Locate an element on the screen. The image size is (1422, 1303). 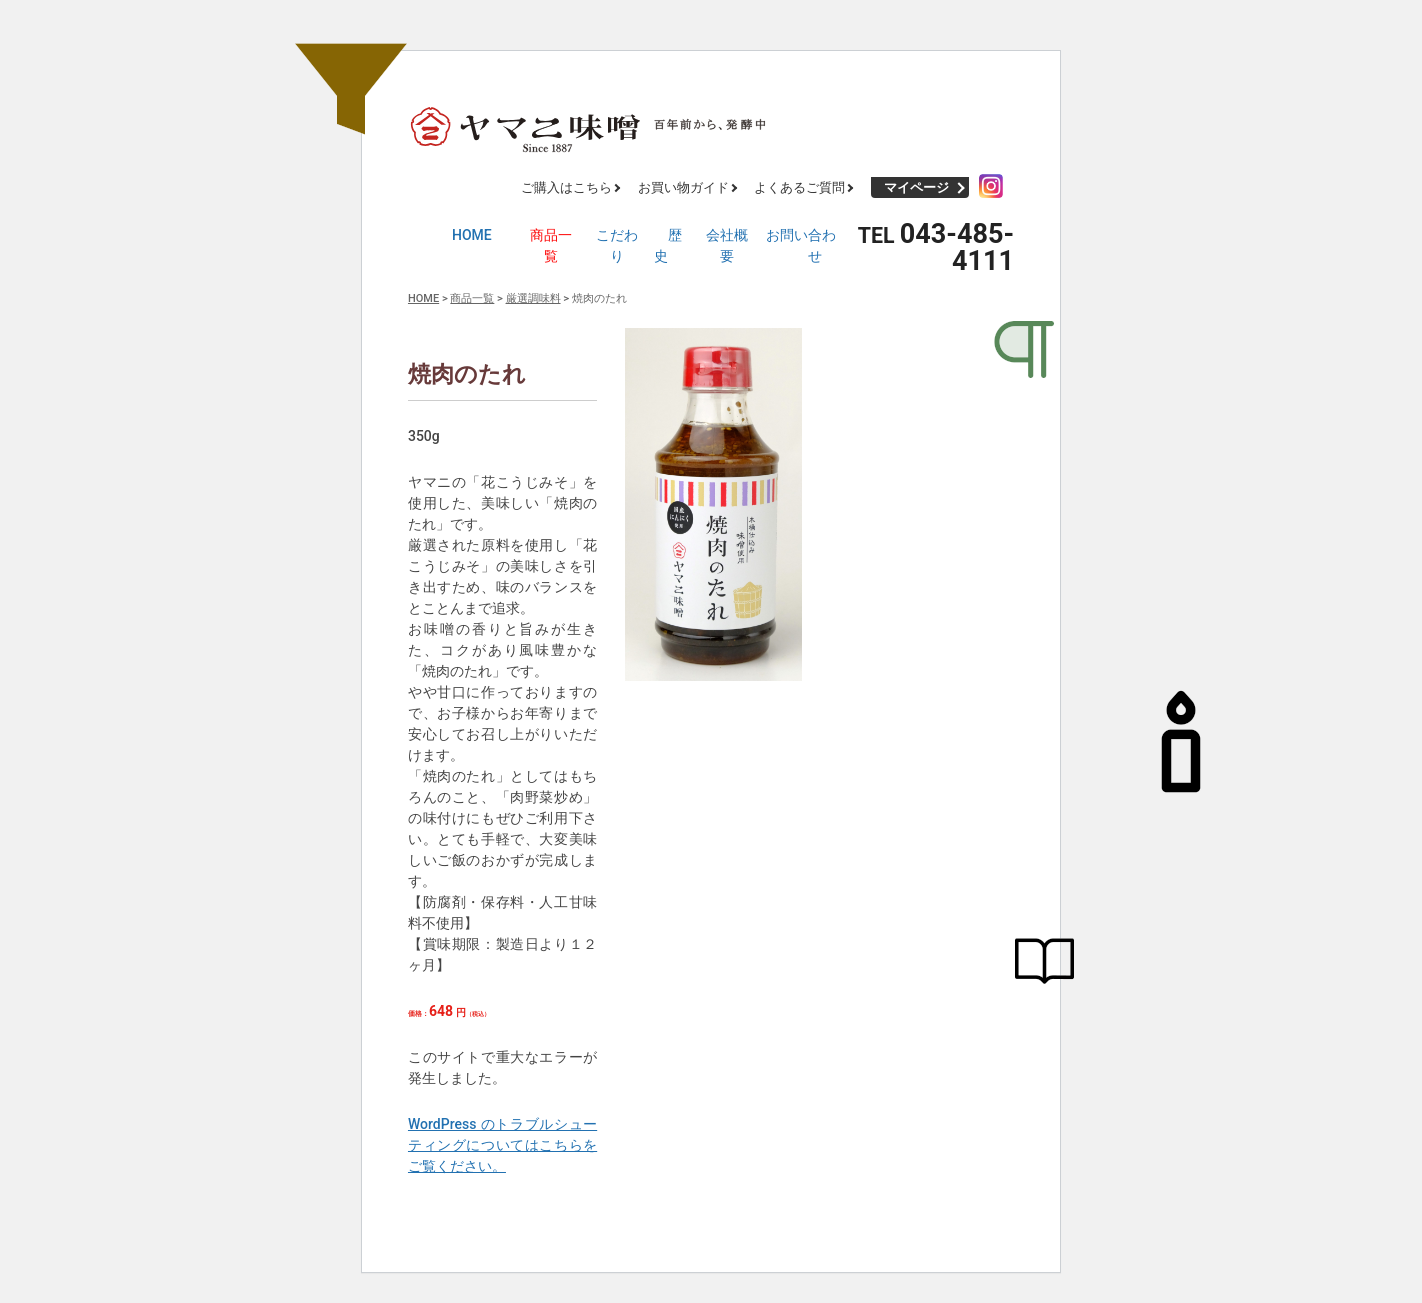
access candle or ambient lighting settings is located at coordinates (1181, 744).